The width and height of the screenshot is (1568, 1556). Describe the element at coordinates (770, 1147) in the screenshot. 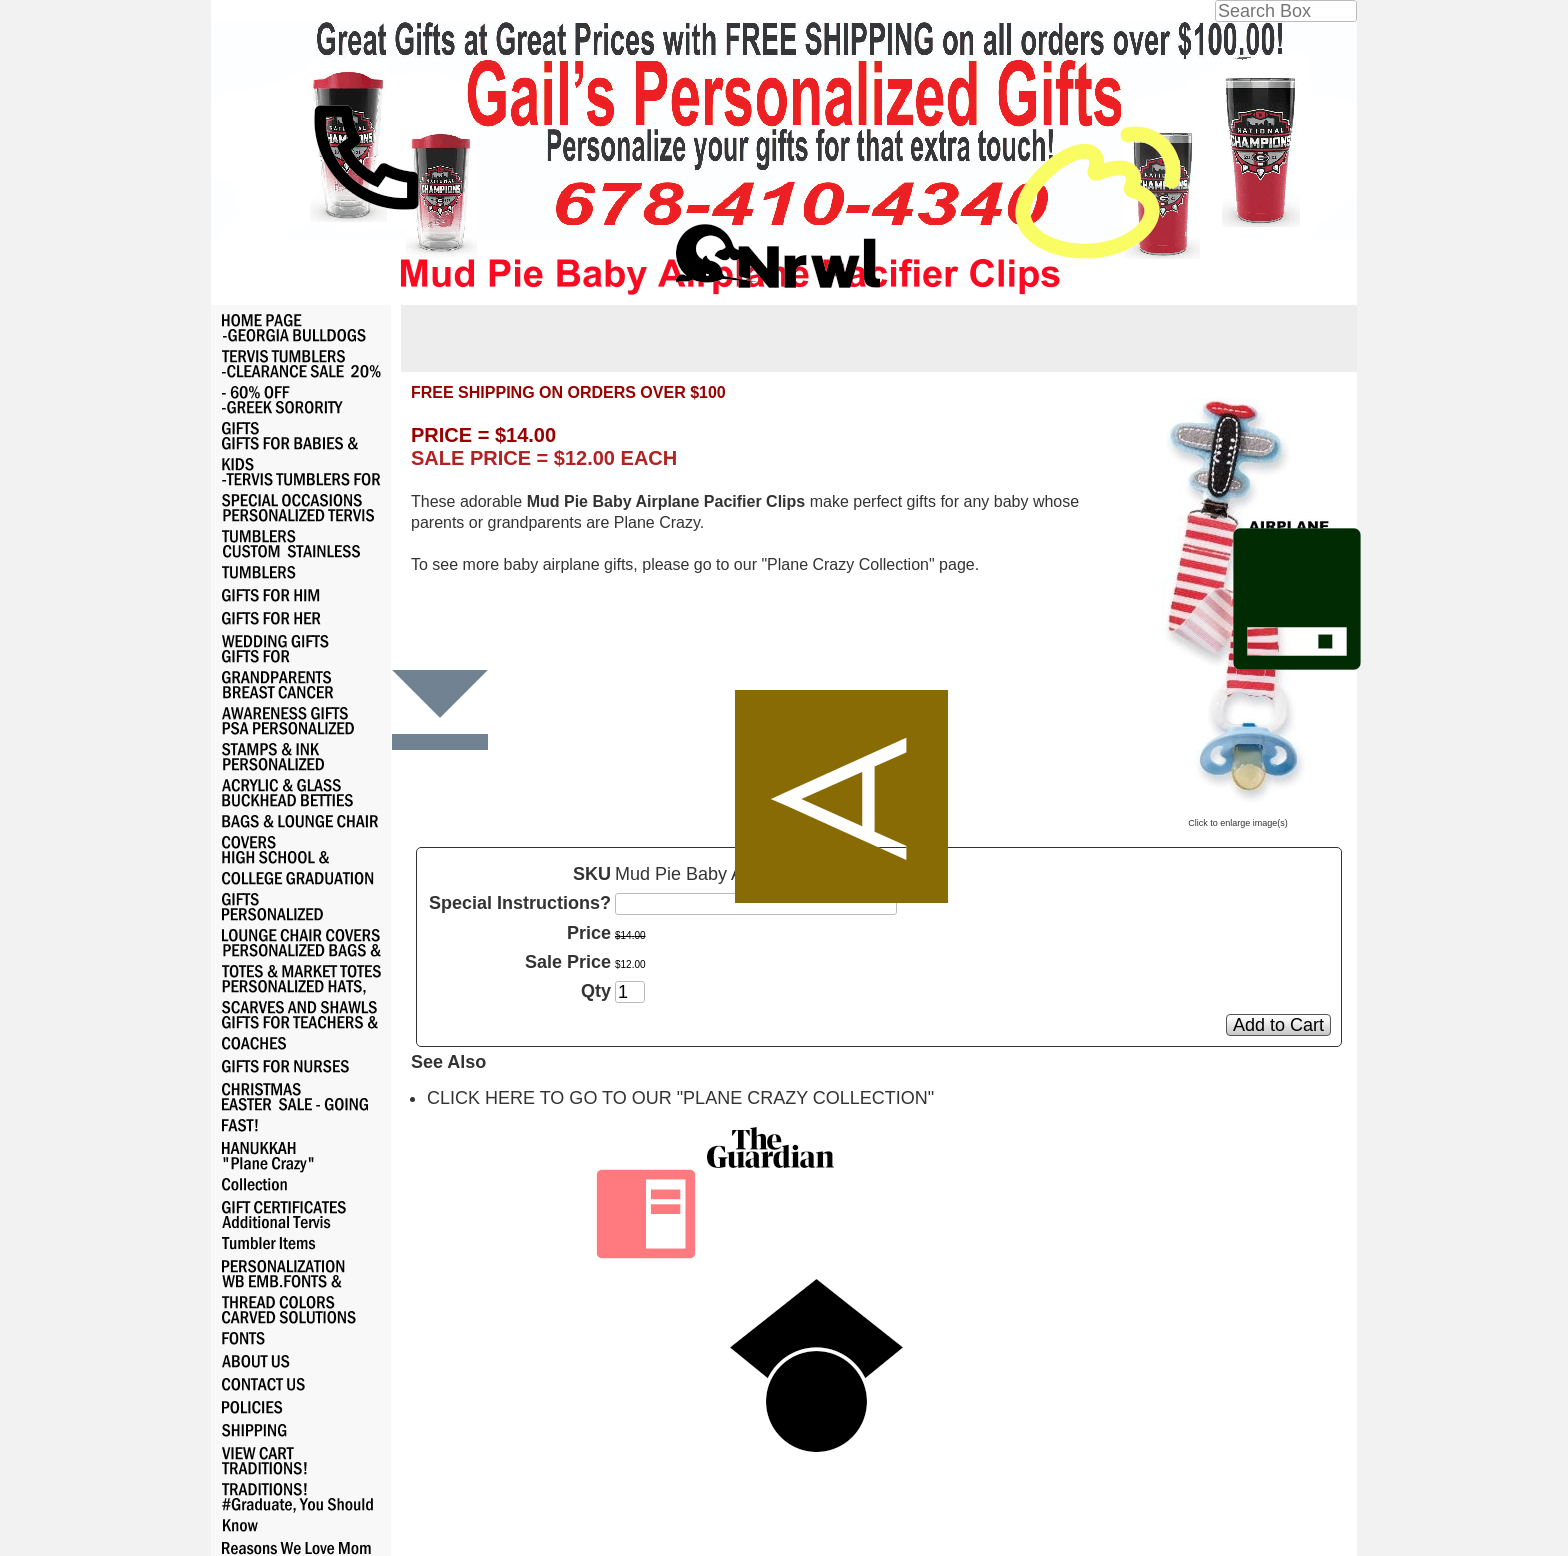

I see `open The Guardian news app` at that location.